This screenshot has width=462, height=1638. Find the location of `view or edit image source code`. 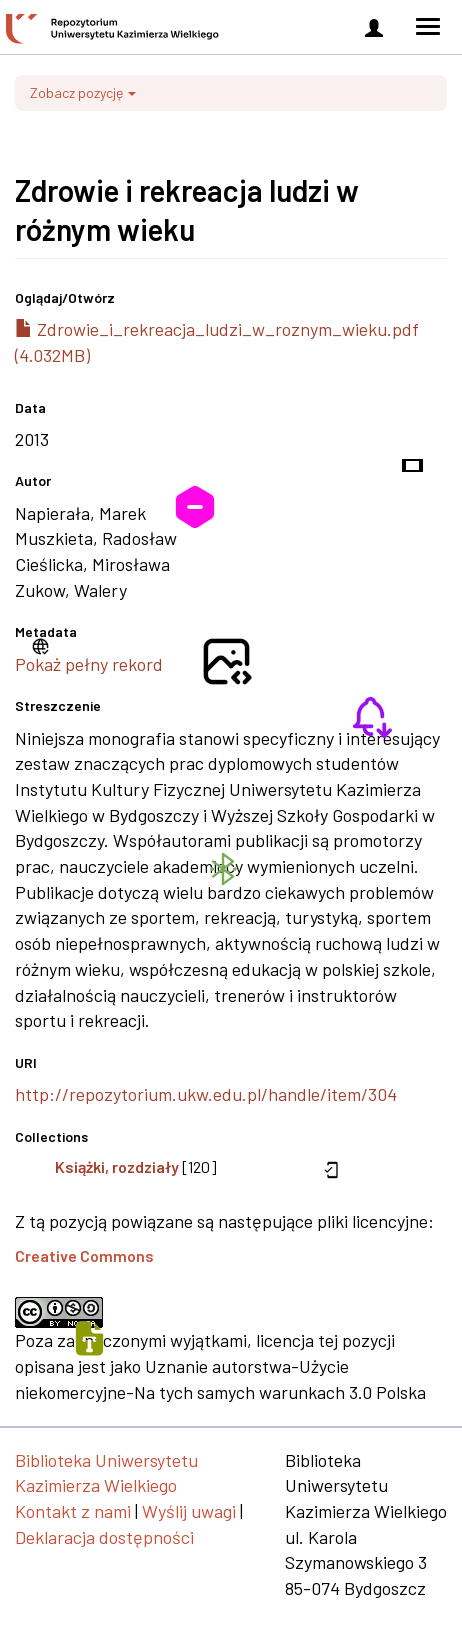

view or edit image source code is located at coordinates (226, 661).